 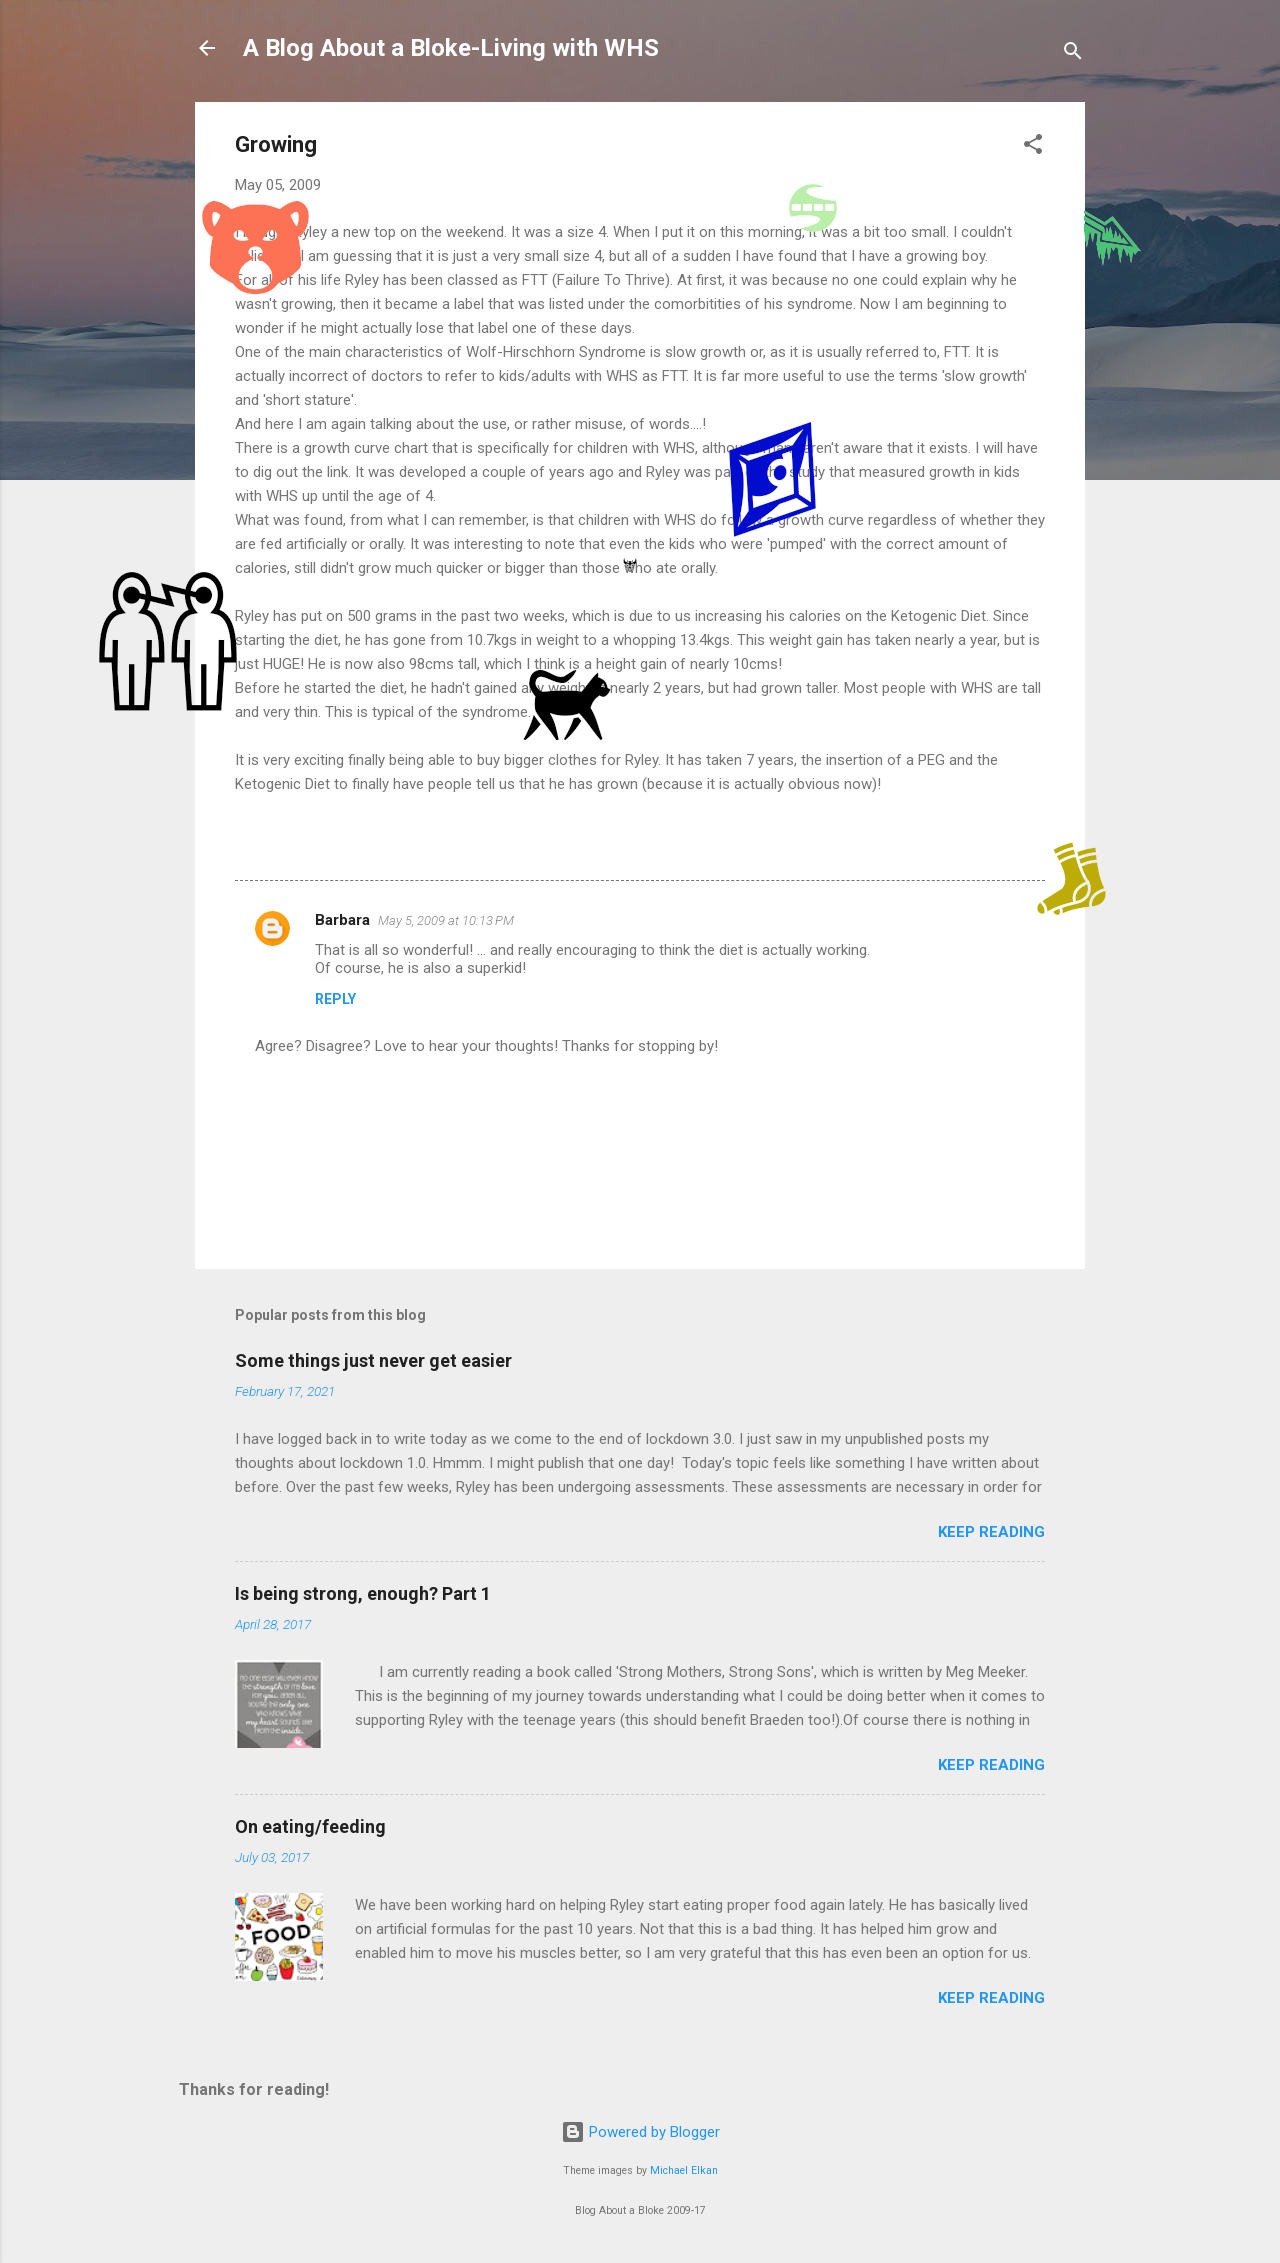 What do you see at coordinates (567, 705) in the screenshot?
I see `indicates a cat or pet-related category` at bounding box center [567, 705].